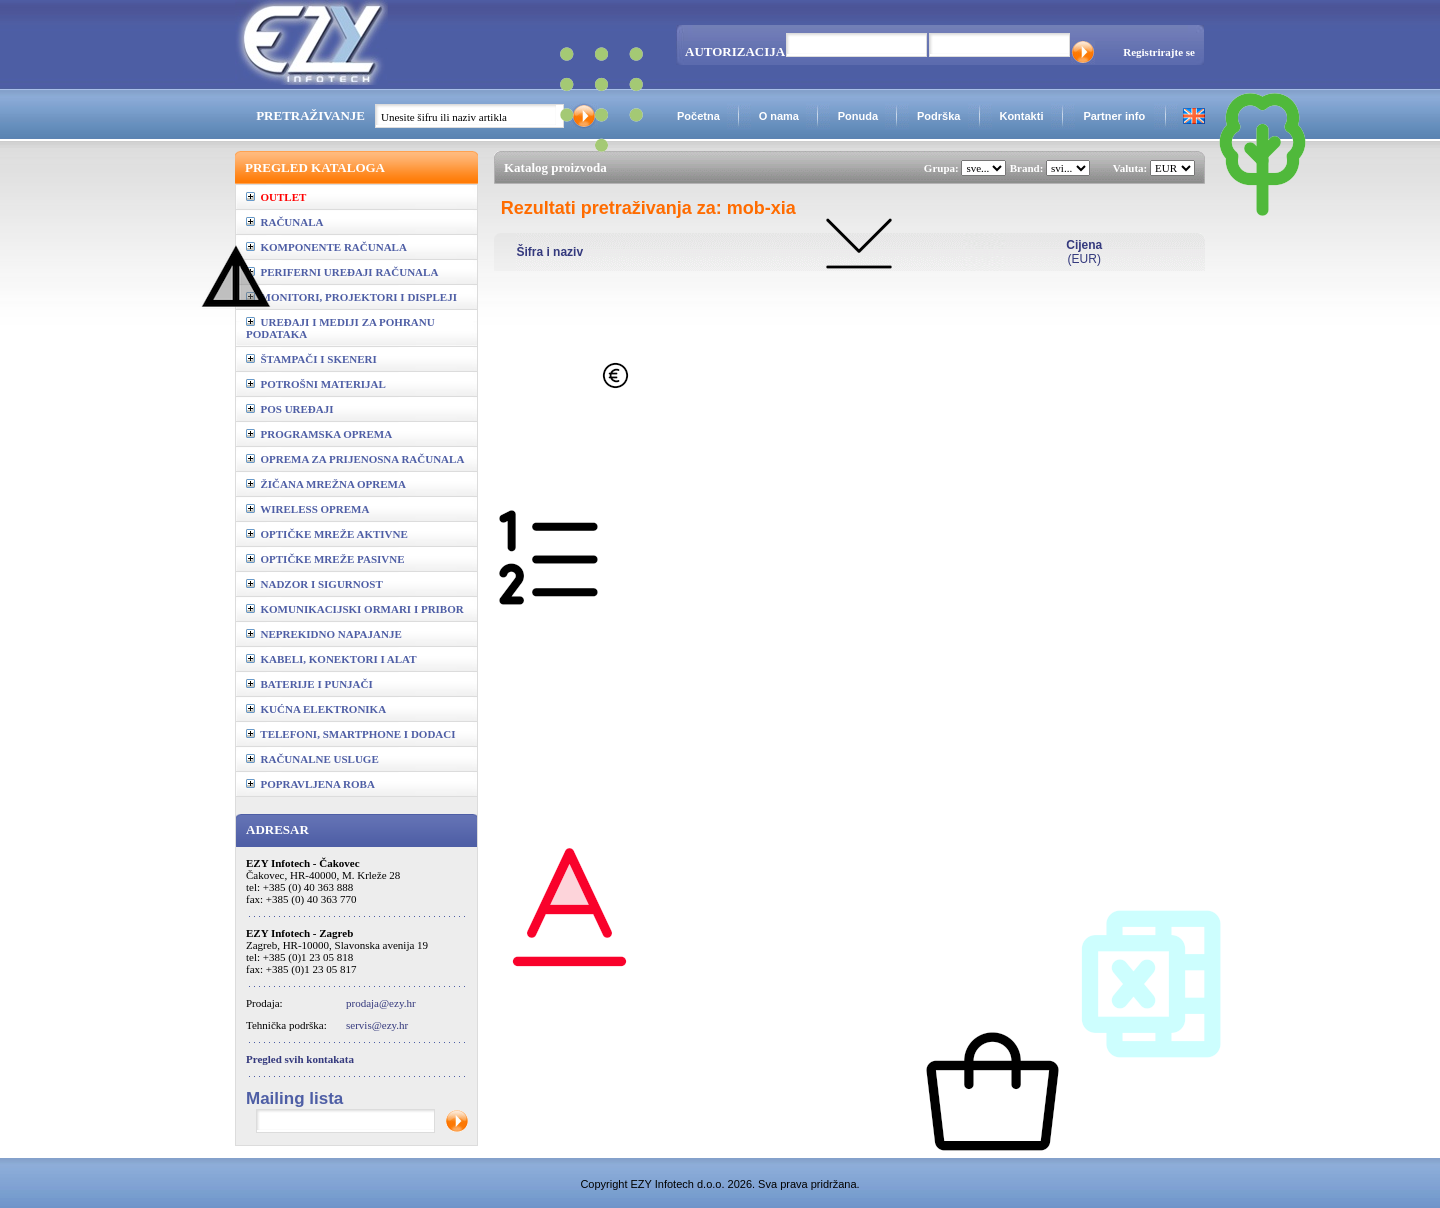  Describe the element at coordinates (859, 242) in the screenshot. I see `collapse content or section below` at that location.